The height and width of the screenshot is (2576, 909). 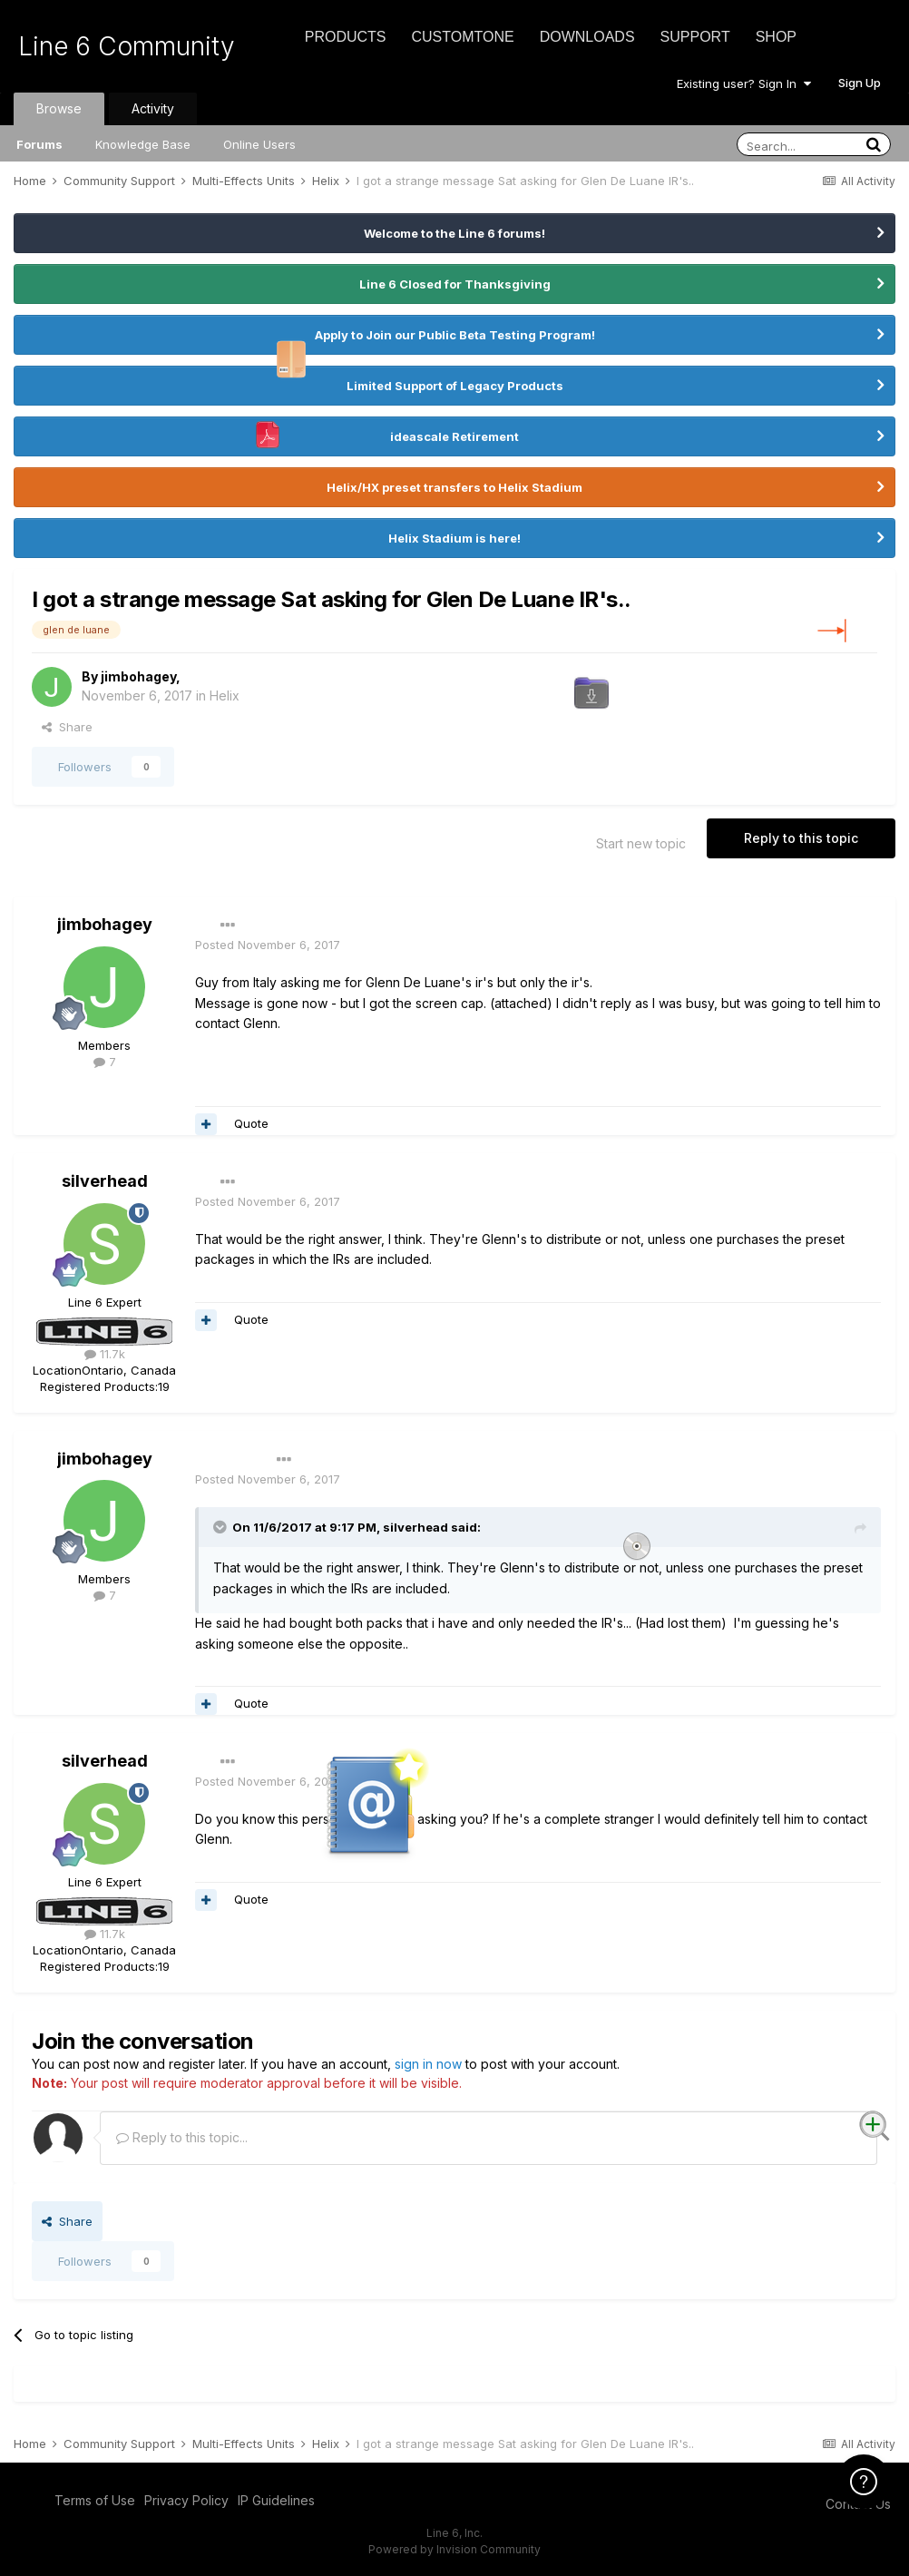 What do you see at coordinates (268, 435) in the screenshot?
I see `a PDF document file` at bounding box center [268, 435].